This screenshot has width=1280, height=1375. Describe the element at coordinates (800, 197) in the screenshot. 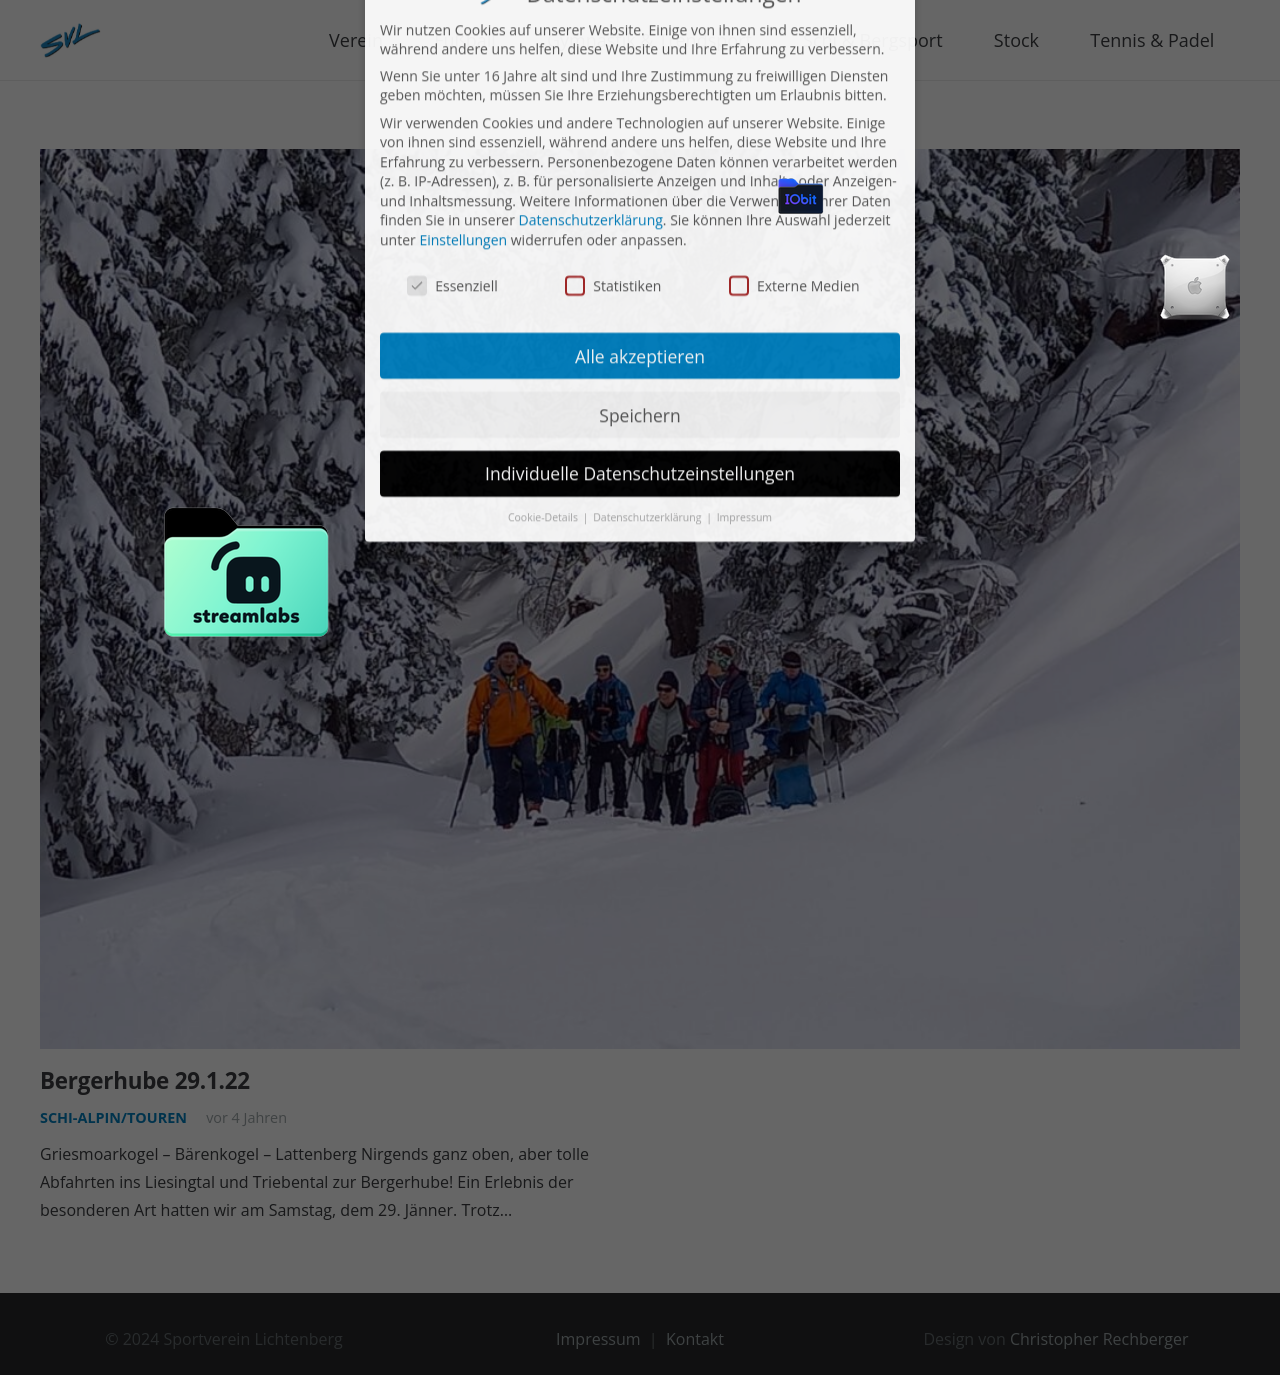

I see `open the IObit application folder` at that location.